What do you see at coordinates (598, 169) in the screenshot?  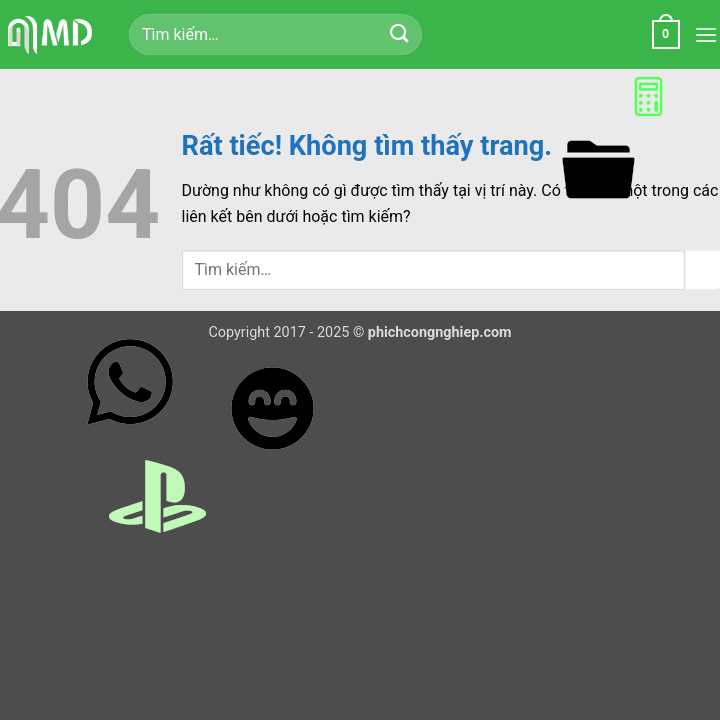 I see `open folder to view contents` at bounding box center [598, 169].